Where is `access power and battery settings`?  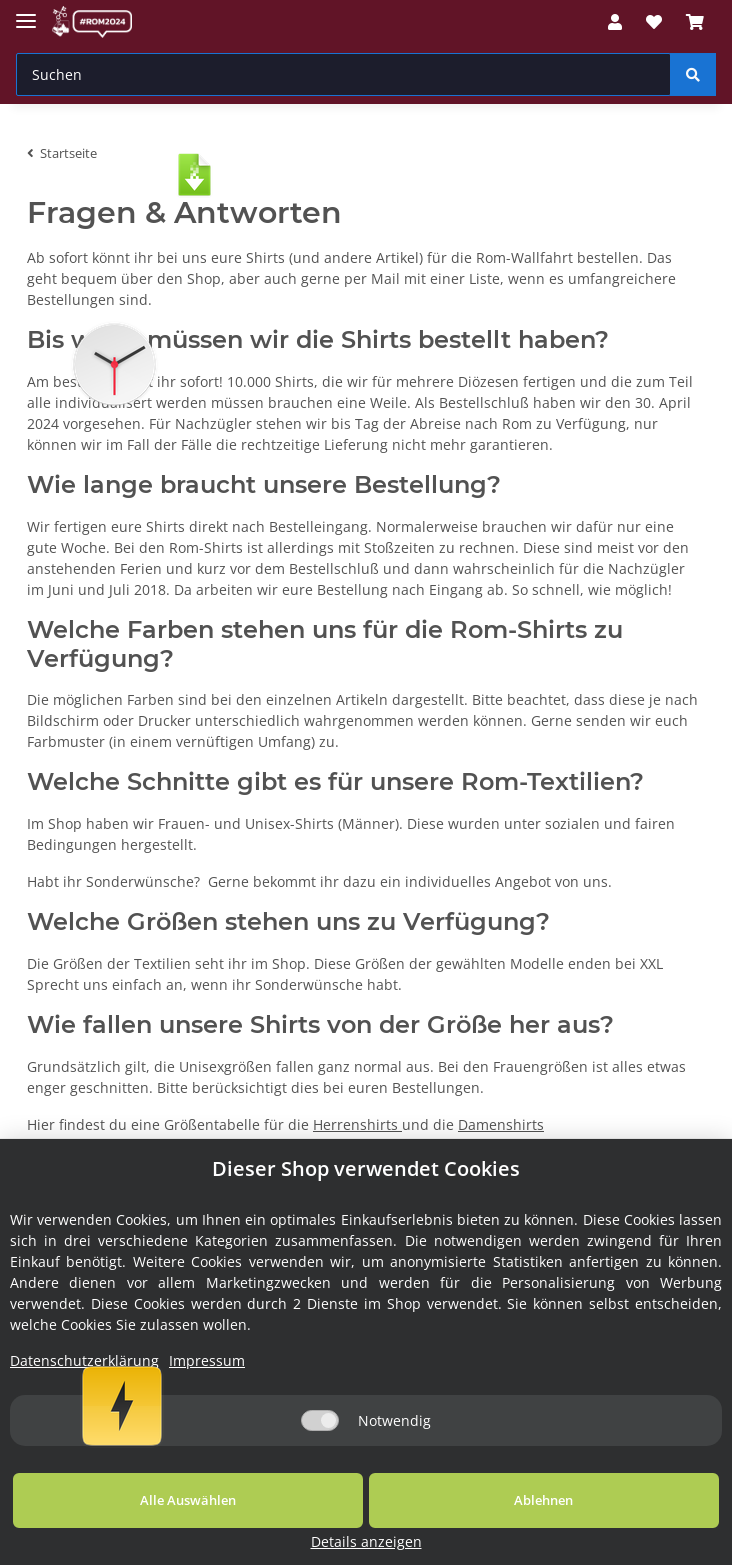
access power and battery settings is located at coordinates (122, 1406).